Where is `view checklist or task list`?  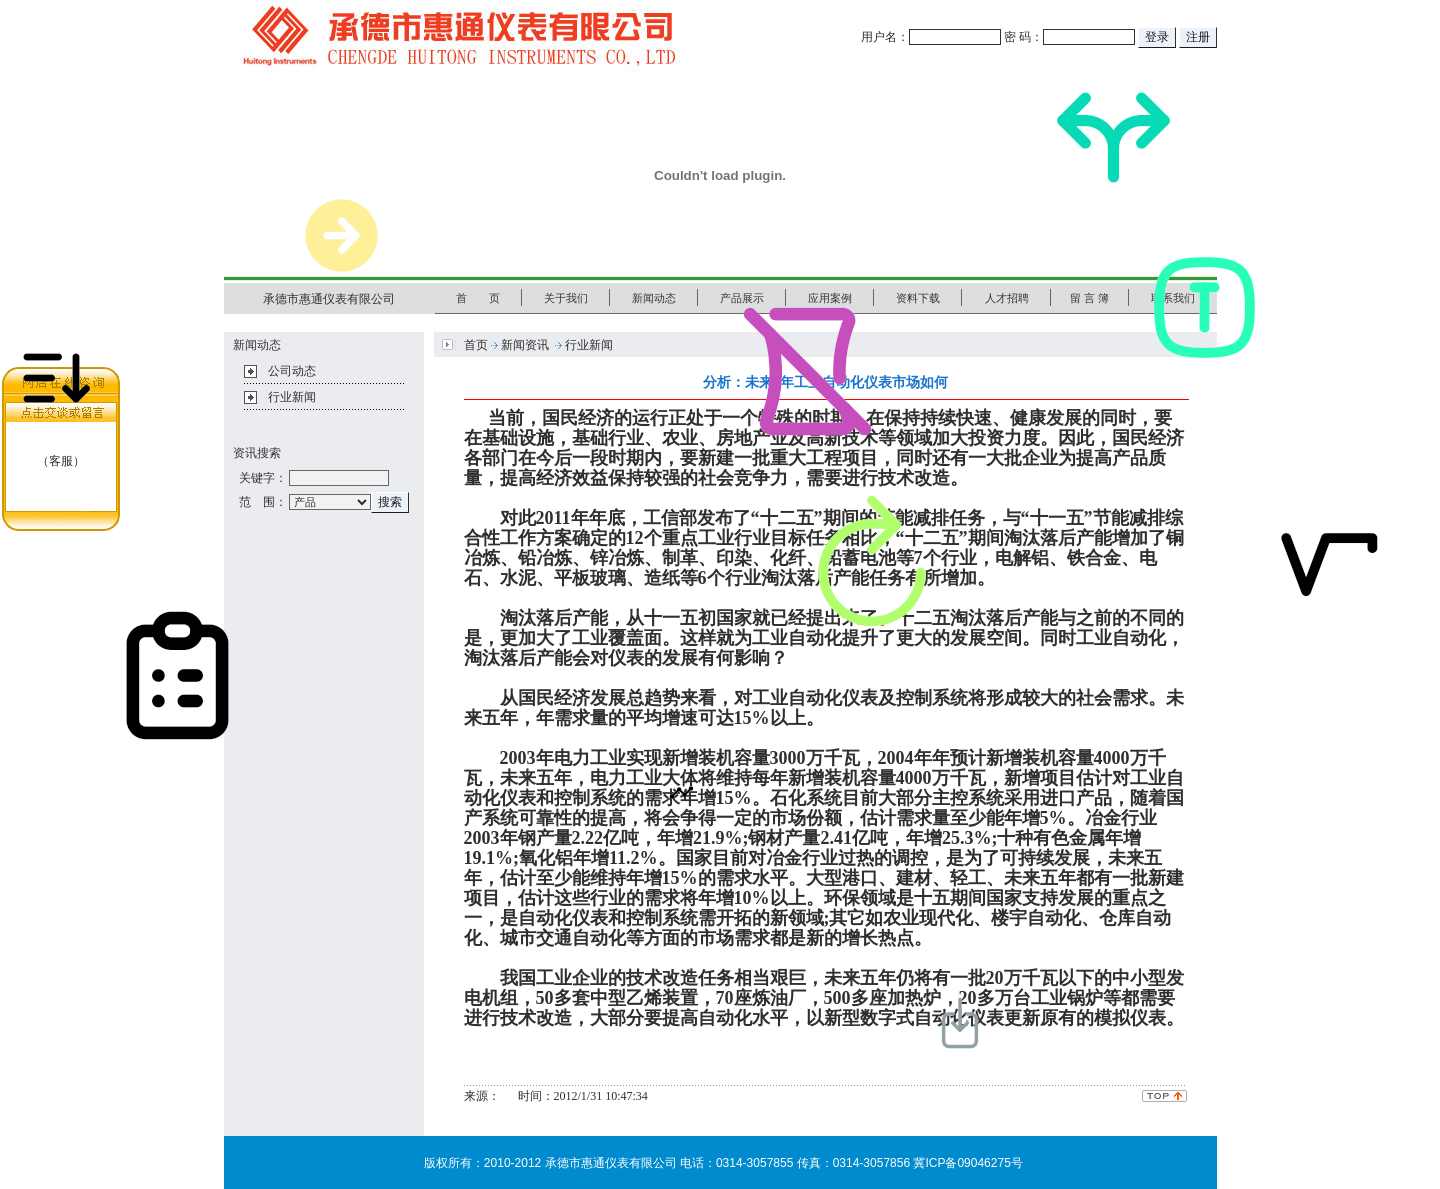 view checklist or task list is located at coordinates (177, 675).